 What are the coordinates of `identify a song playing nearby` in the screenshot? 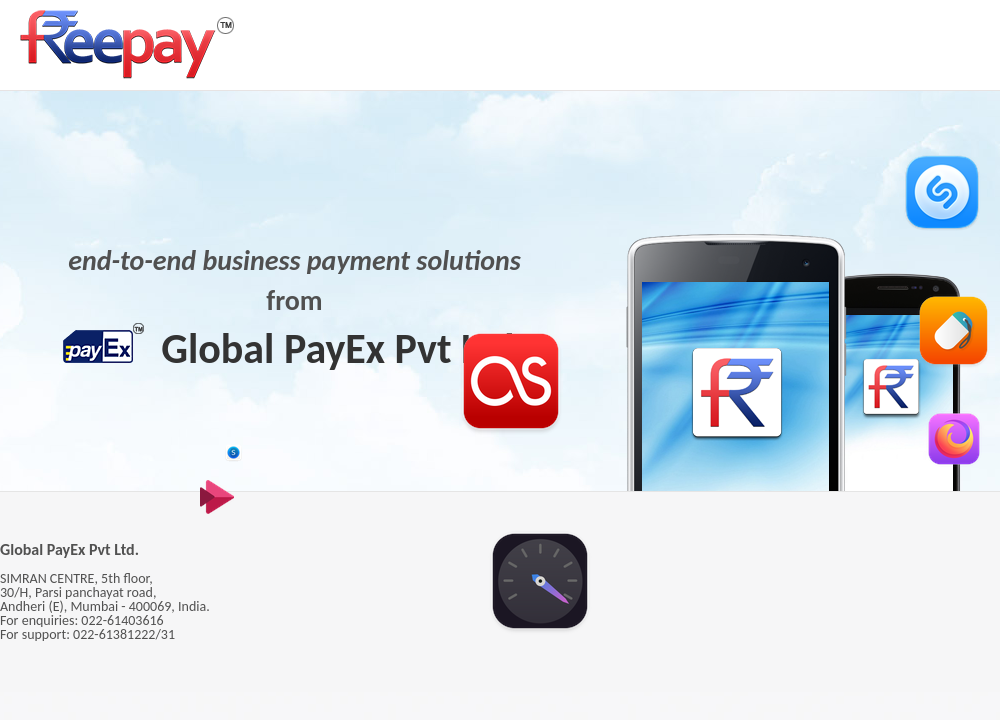 It's located at (942, 192).